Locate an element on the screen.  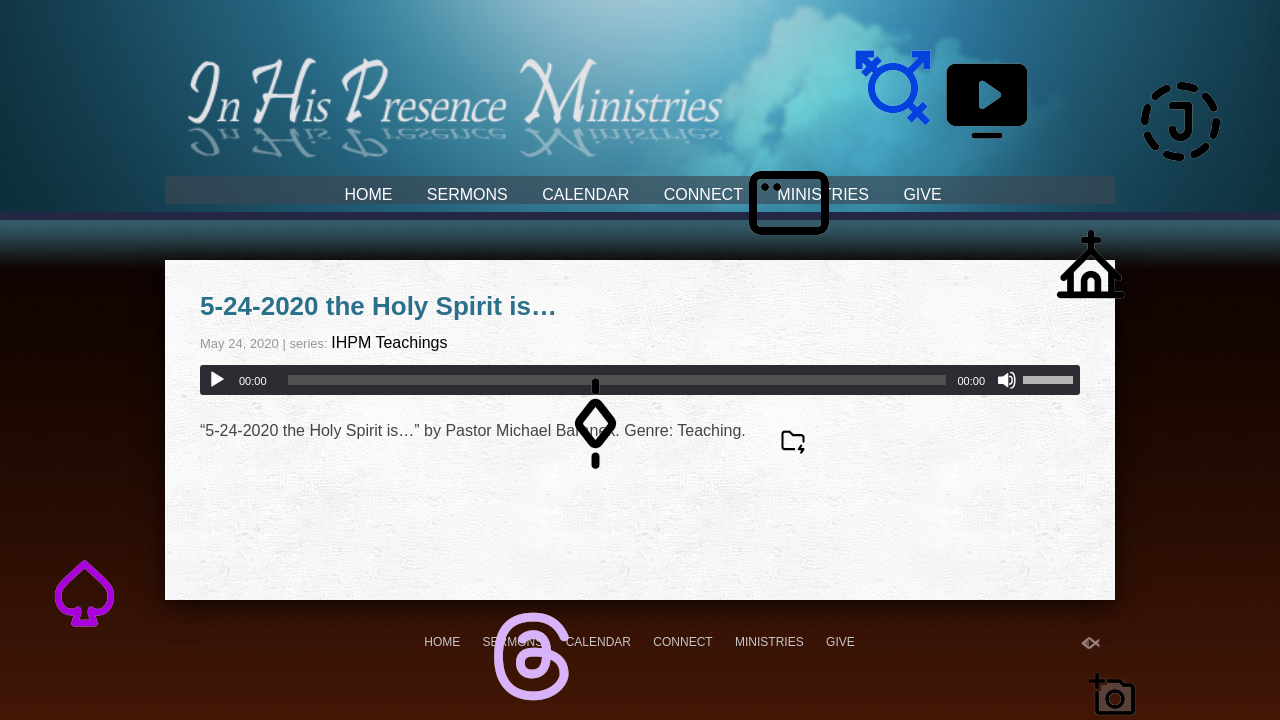
indicates a pending or in-progress item labeled "J" is located at coordinates (1180, 121).